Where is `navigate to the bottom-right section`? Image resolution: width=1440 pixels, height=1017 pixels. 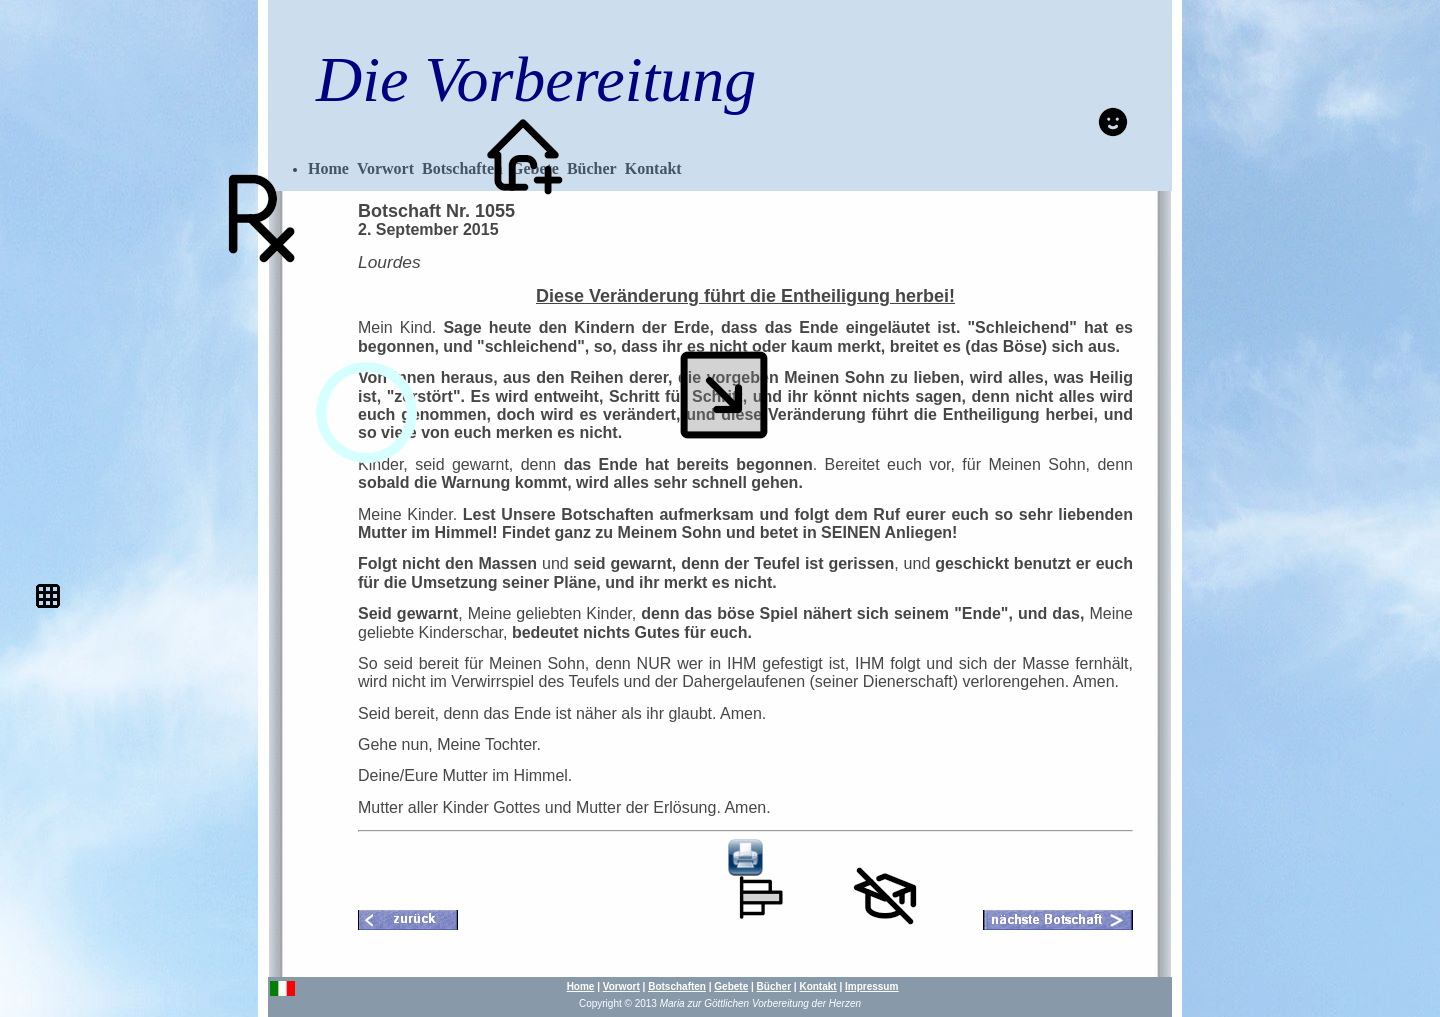
navigate to the bottom-right section is located at coordinates (724, 395).